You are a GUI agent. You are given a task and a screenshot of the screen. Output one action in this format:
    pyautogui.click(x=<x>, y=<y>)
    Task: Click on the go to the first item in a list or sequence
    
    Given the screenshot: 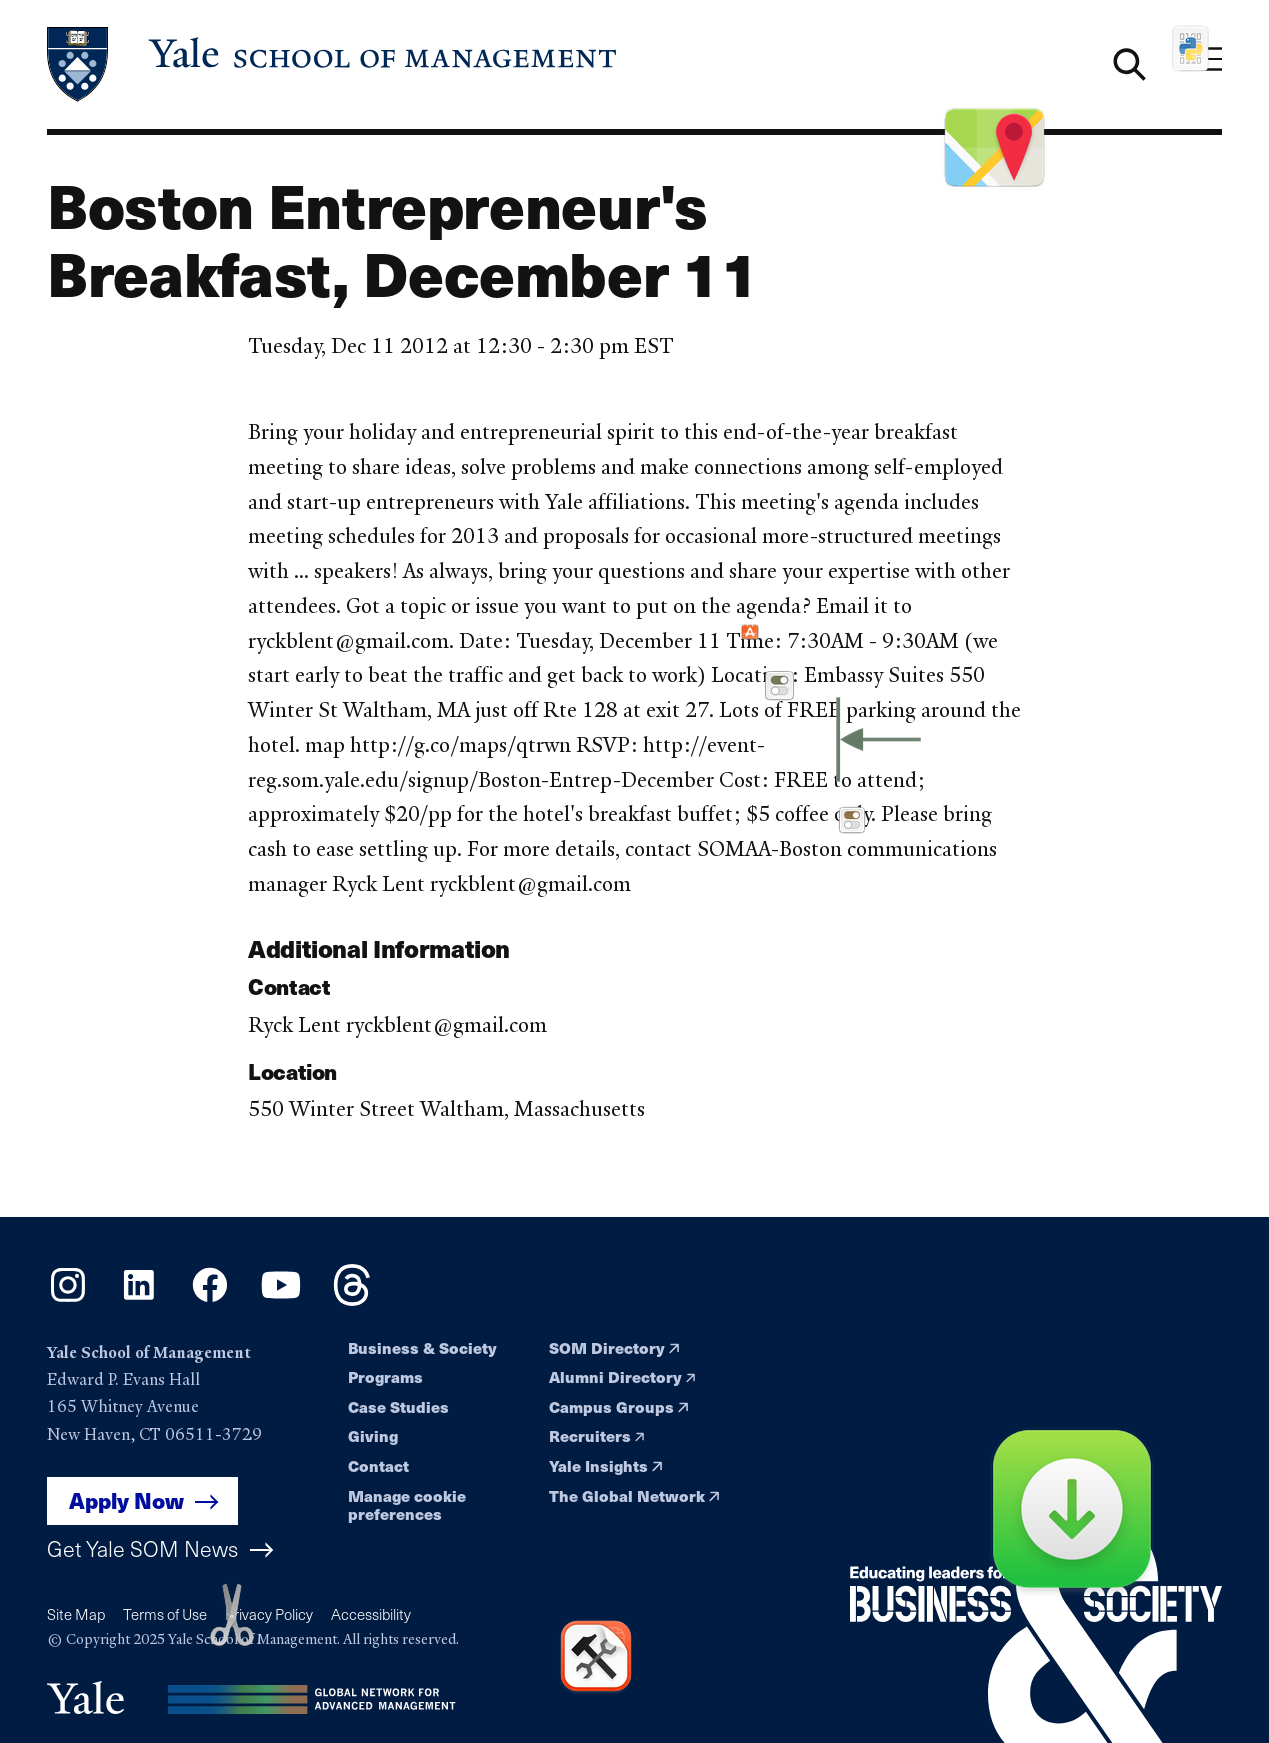 What is the action you would take?
    pyautogui.click(x=878, y=739)
    